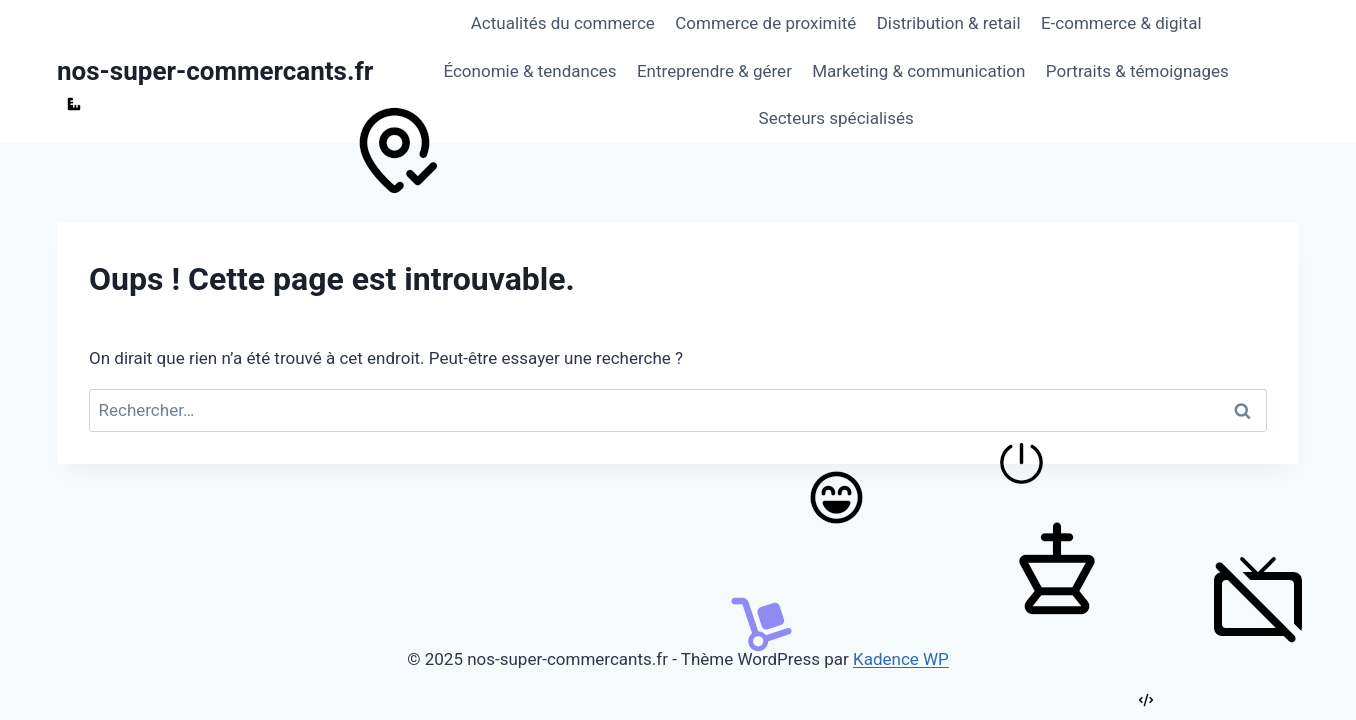 This screenshot has height=720, width=1356. I want to click on add a laughing emoji reaction, so click(836, 497).